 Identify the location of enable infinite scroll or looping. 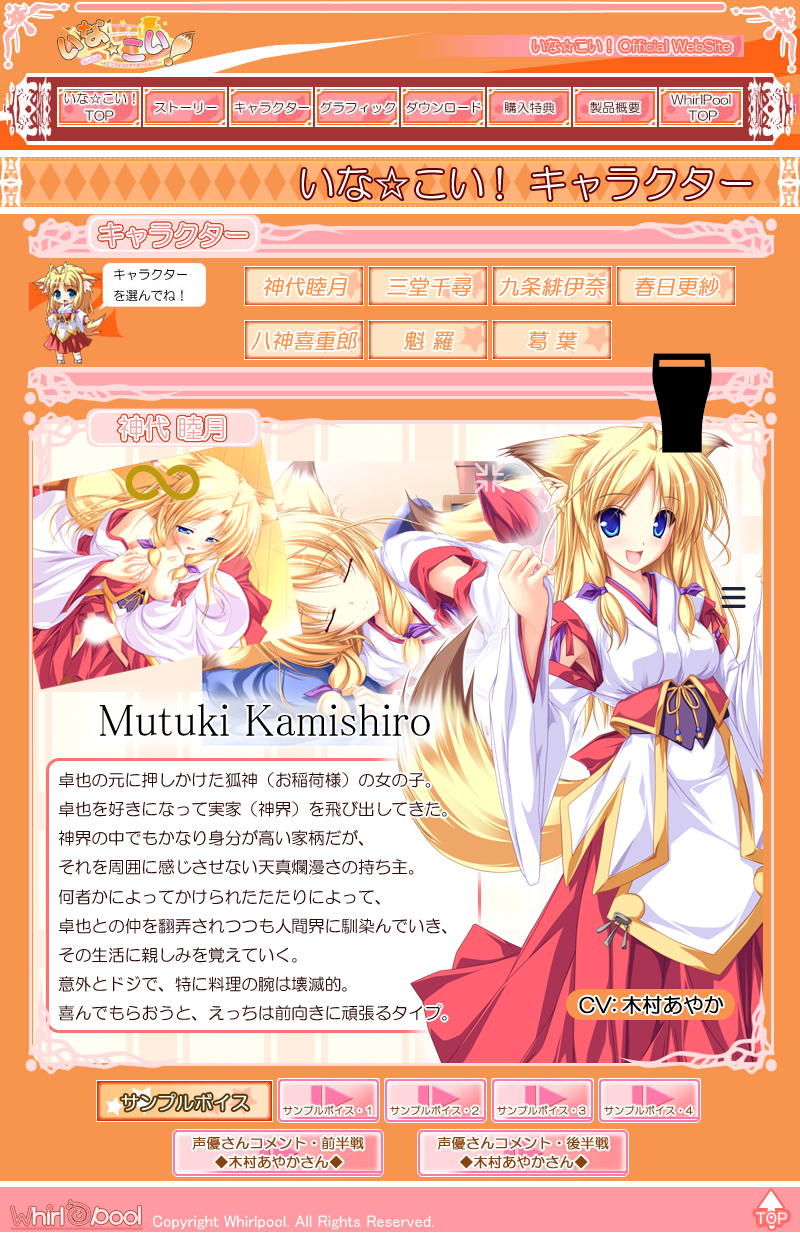
(162, 482).